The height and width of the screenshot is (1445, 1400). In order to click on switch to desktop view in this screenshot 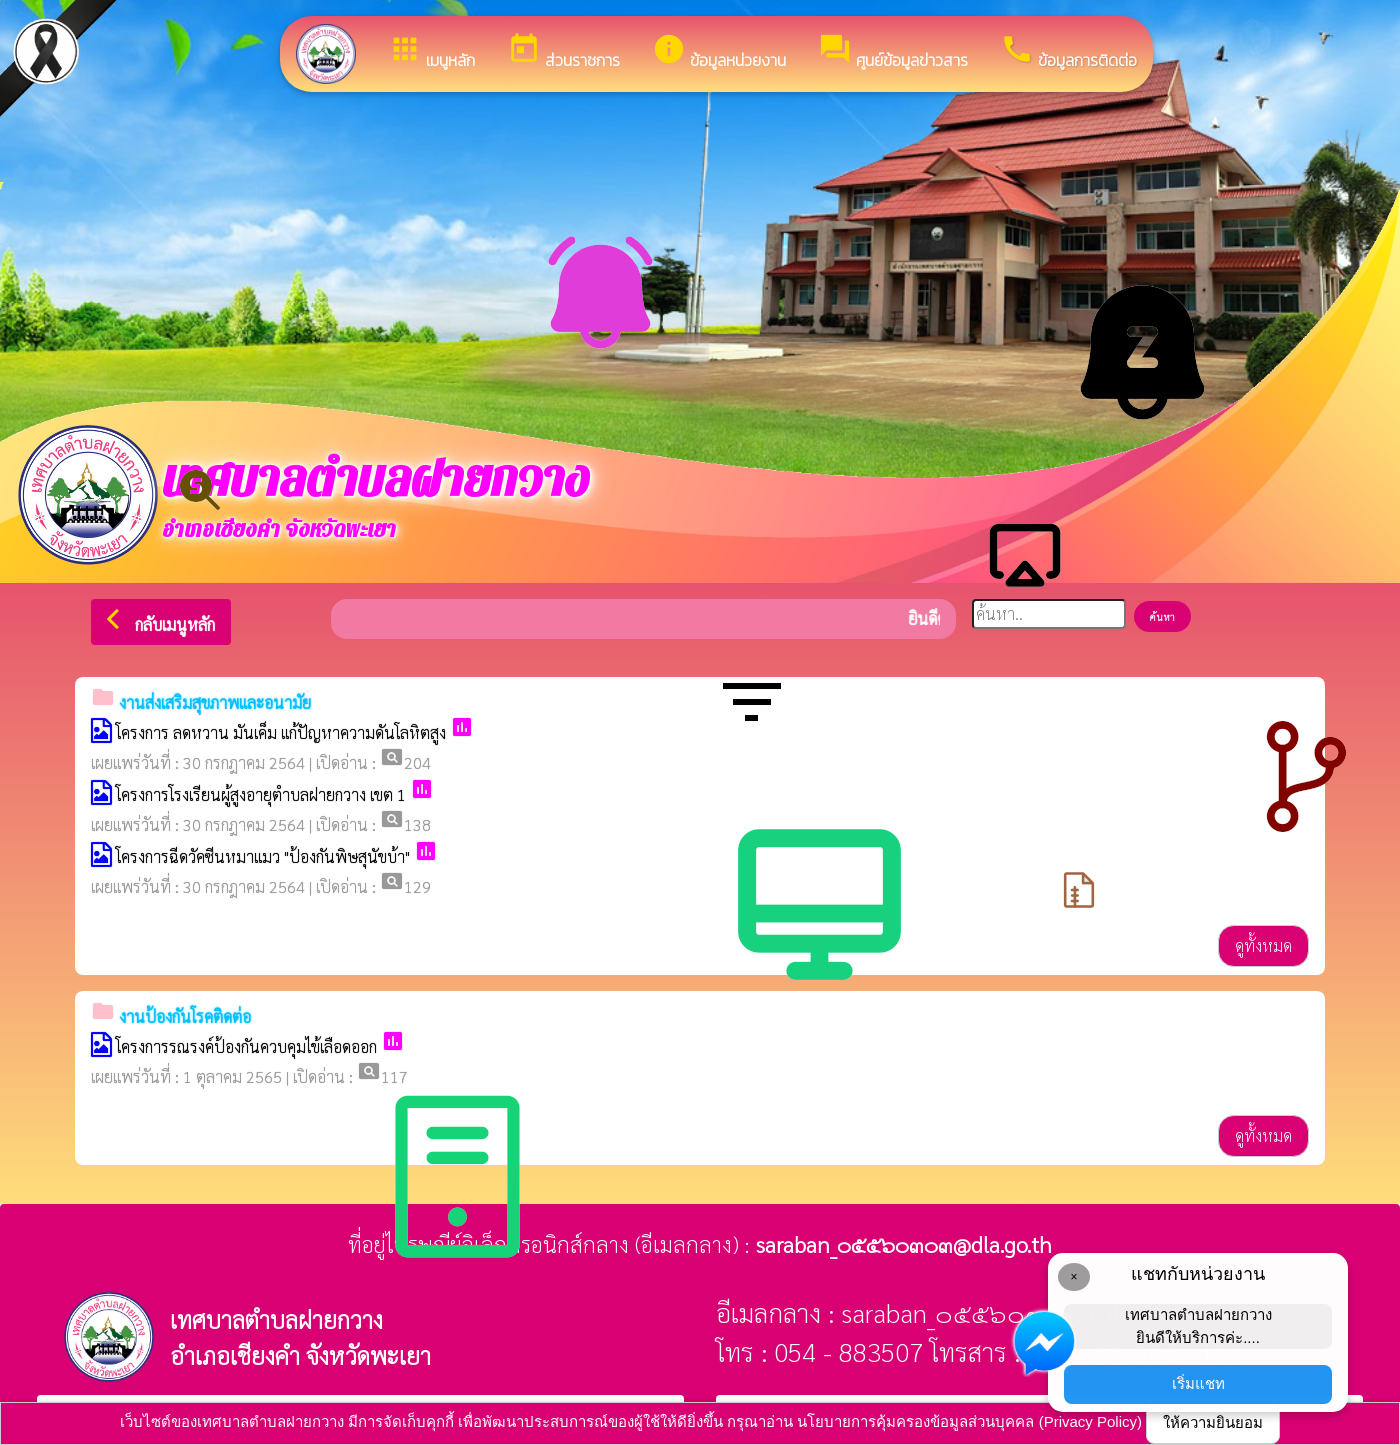, I will do `click(819, 898)`.